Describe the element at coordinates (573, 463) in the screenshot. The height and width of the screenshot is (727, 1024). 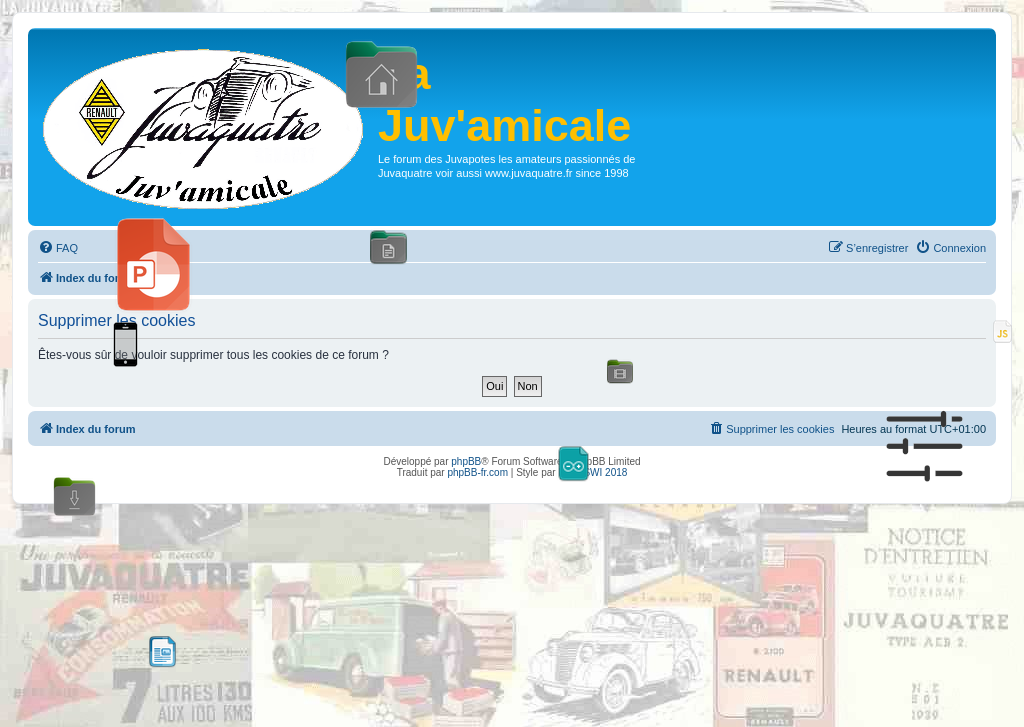
I see `an arduino source code file` at that location.